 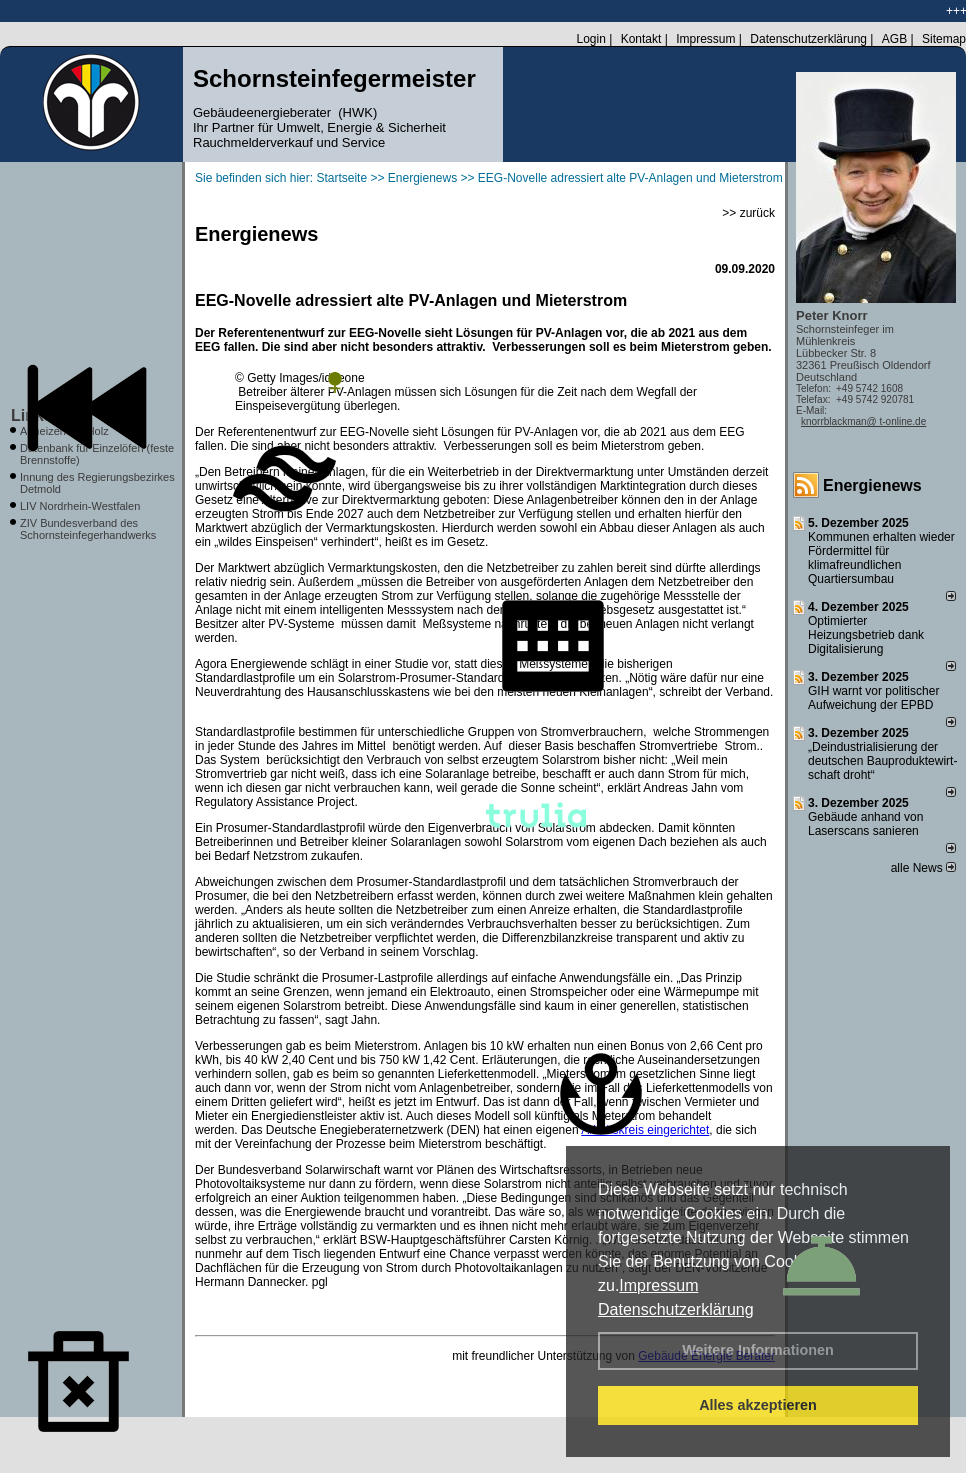 I want to click on tailwind css framework logo, so click(x=284, y=478).